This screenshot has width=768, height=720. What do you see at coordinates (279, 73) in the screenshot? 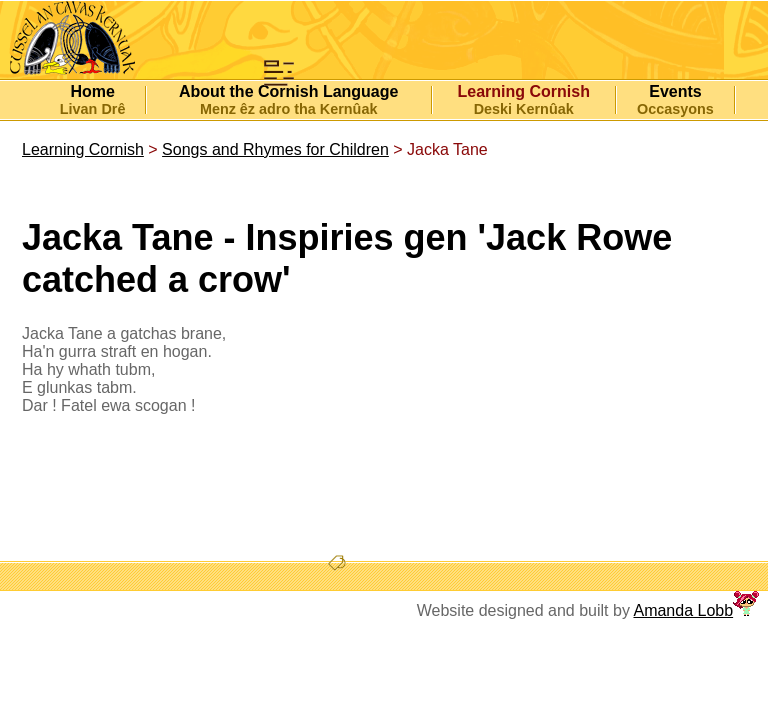
I see `indicates a keyword or reserved word in code` at bounding box center [279, 73].